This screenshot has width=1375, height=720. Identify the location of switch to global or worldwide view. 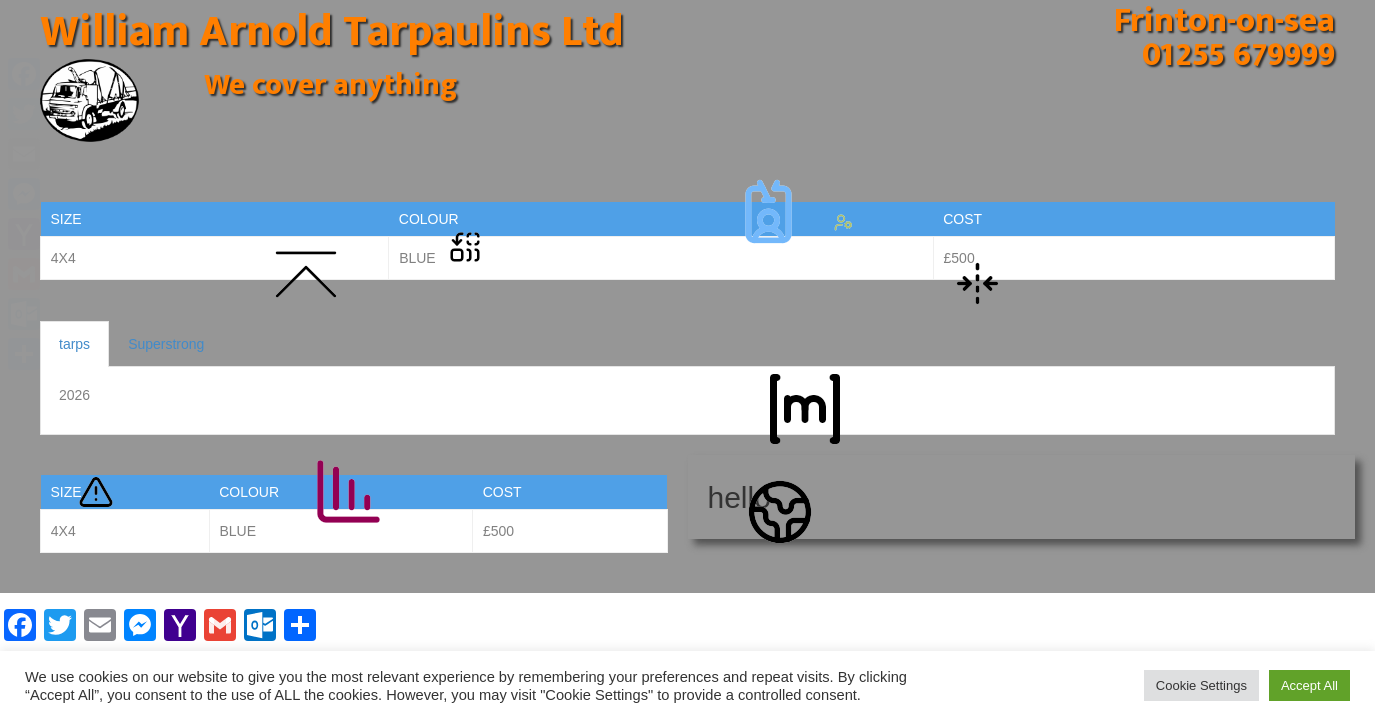
(780, 512).